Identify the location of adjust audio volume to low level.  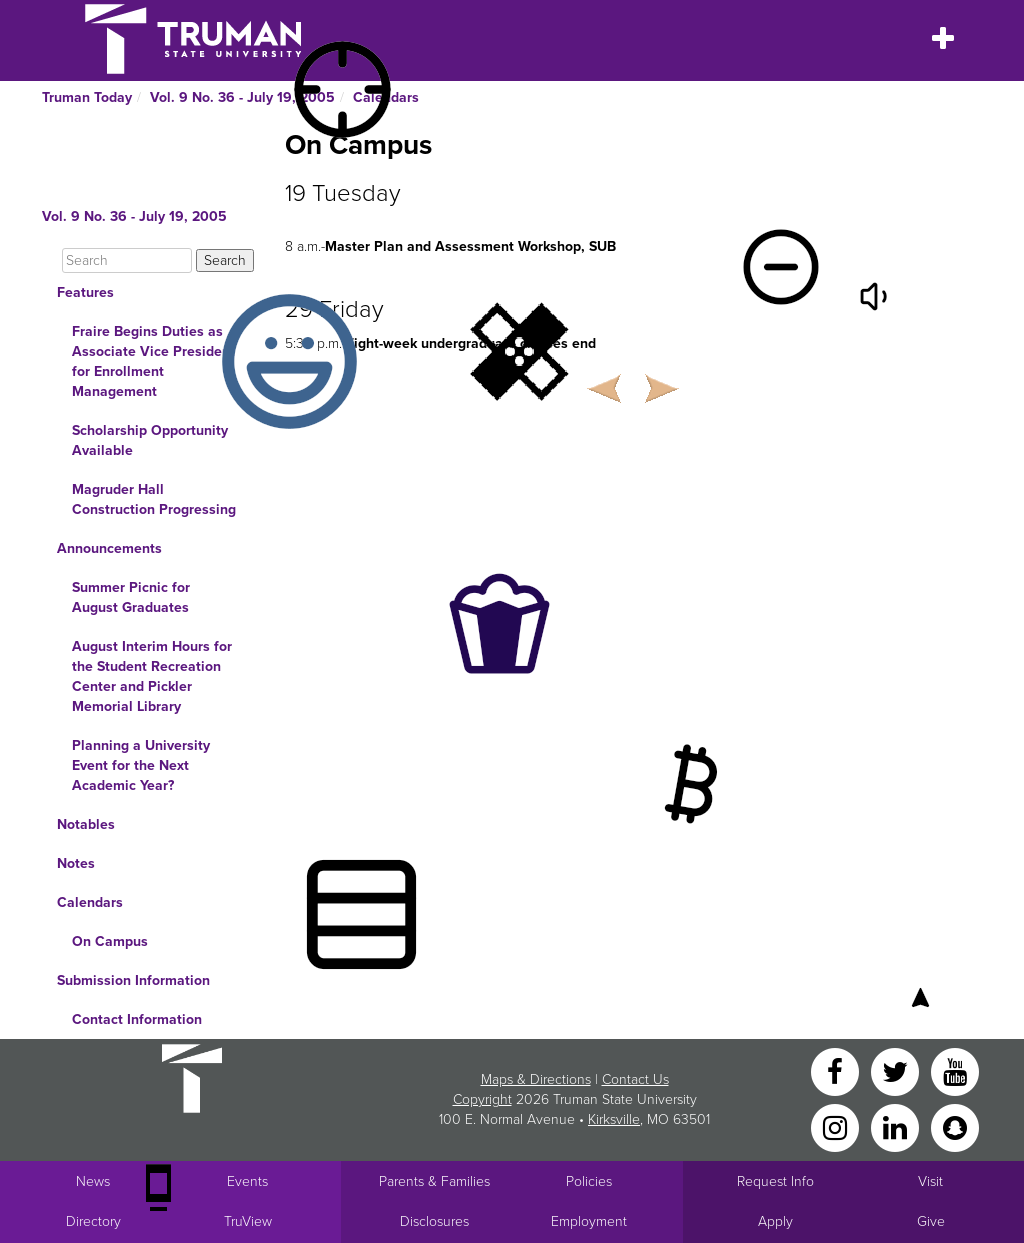
(877, 296).